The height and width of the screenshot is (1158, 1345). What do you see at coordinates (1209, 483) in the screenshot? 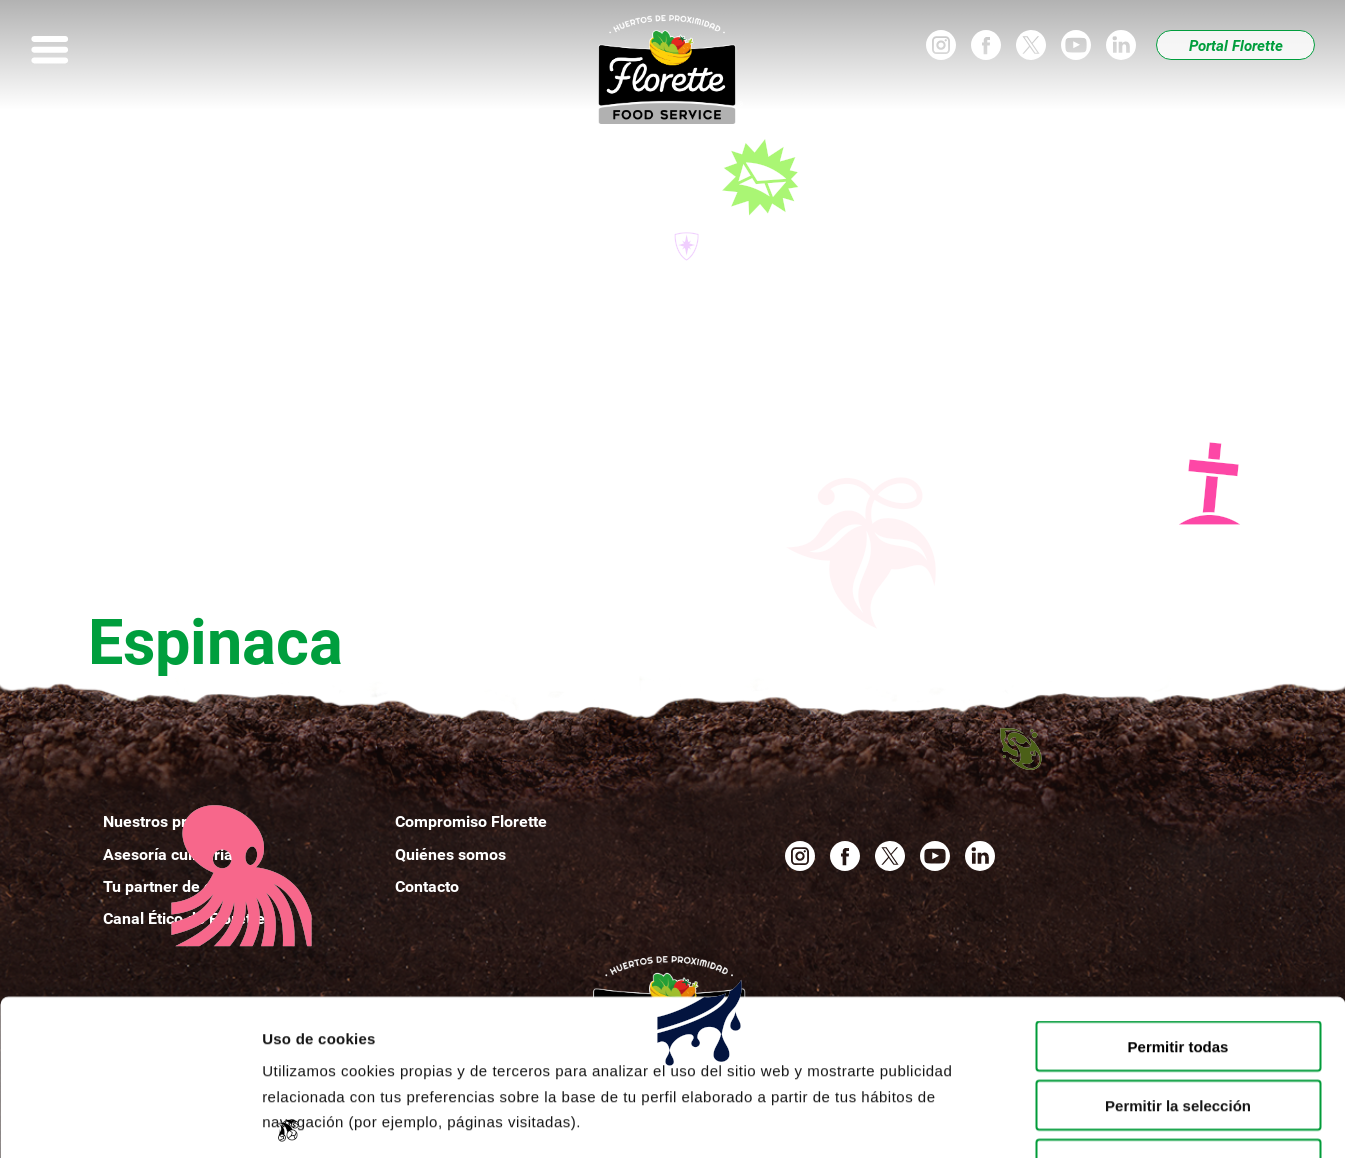
I see `indicates a cemetery or graveyard location` at bounding box center [1209, 483].